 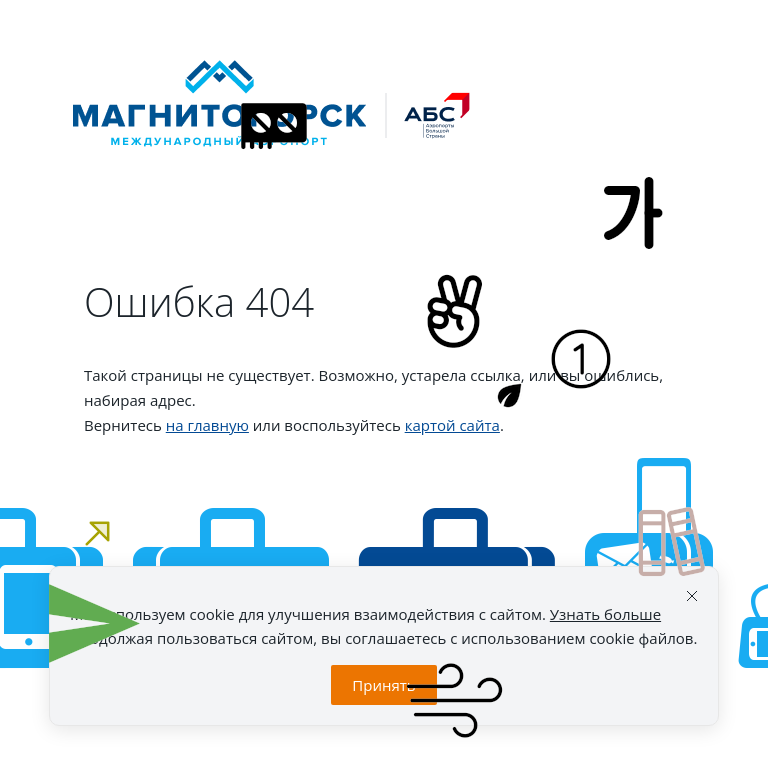 What do you see at coordinates (454, 700) in the screenshot?
I see `indicates current wind conditions` at bounding box center [454, 700].